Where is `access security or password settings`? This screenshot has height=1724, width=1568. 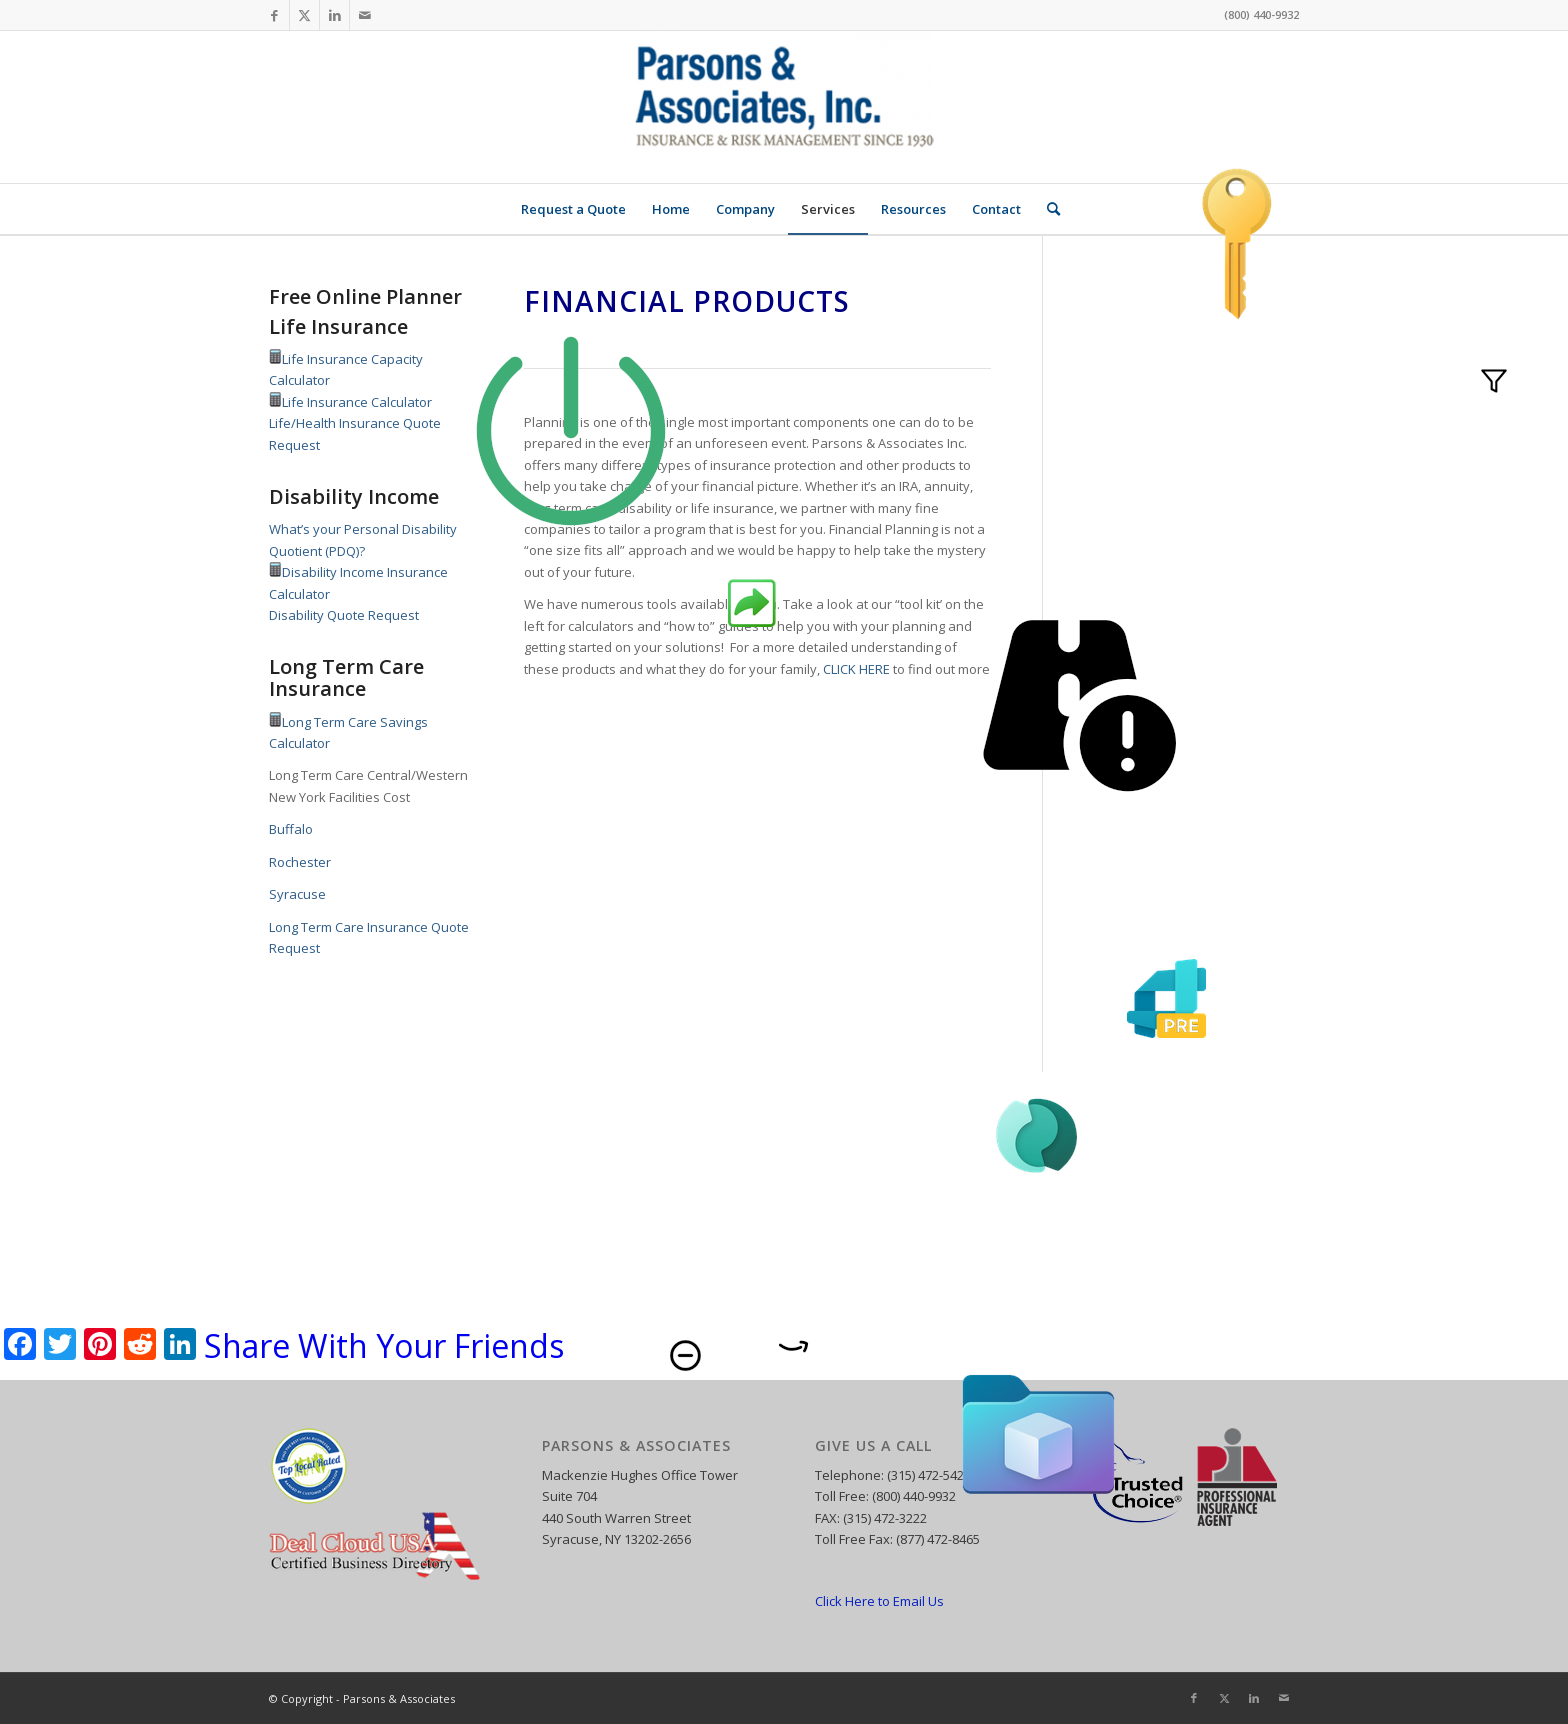
access security or password settings is located at coordinates (1237, 244).